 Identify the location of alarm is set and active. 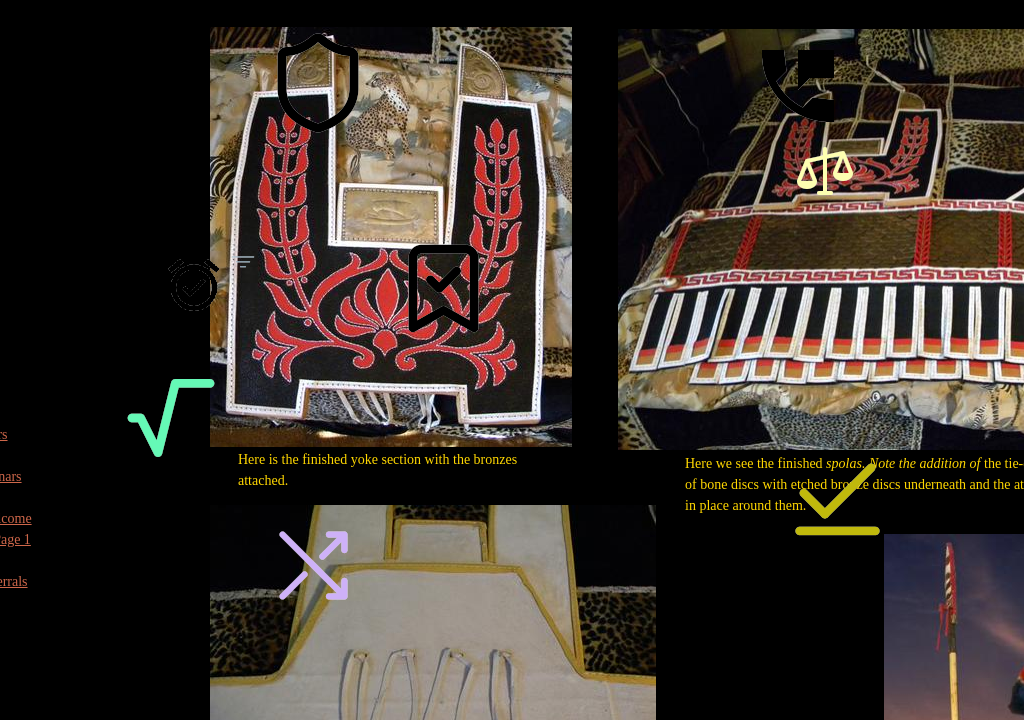
(194, 285).